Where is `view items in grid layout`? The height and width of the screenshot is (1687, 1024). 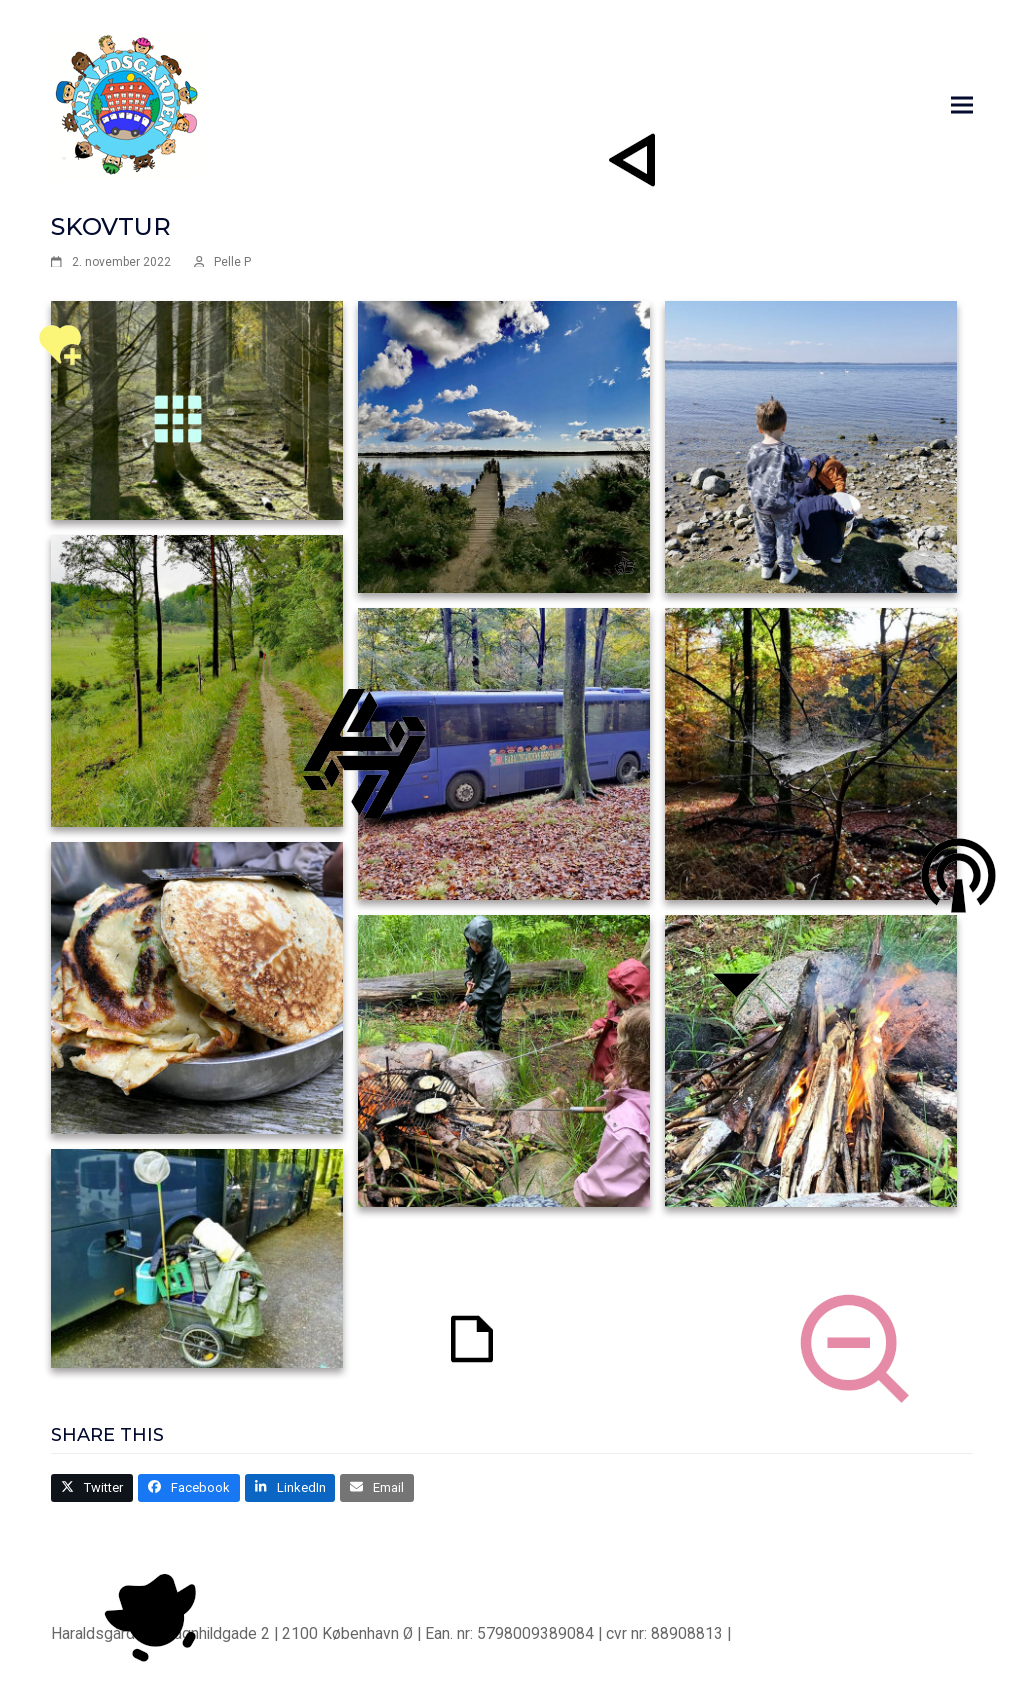
view items in grid layout is located at coordinates (178, 419).